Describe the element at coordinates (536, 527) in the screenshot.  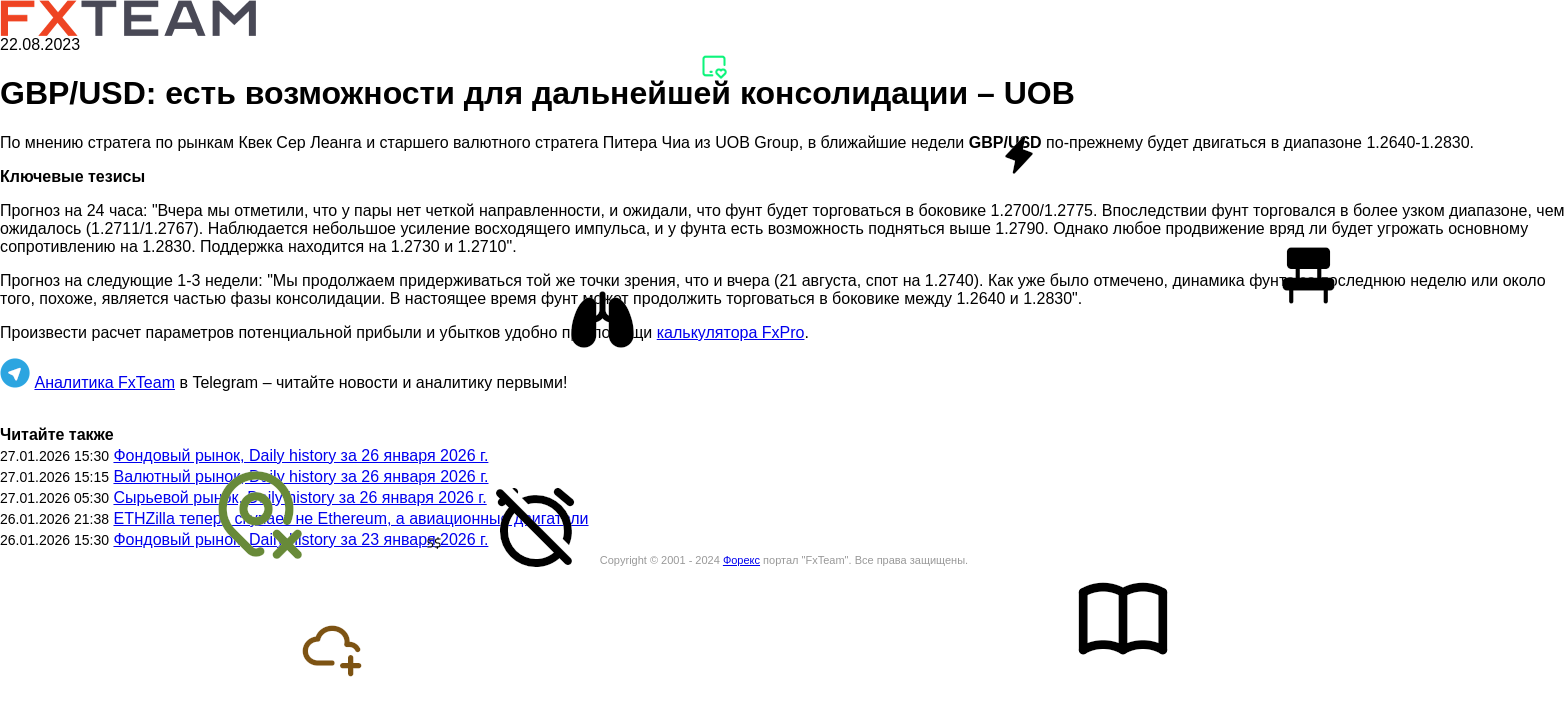
I see `disable or turn off alarm` at that location.